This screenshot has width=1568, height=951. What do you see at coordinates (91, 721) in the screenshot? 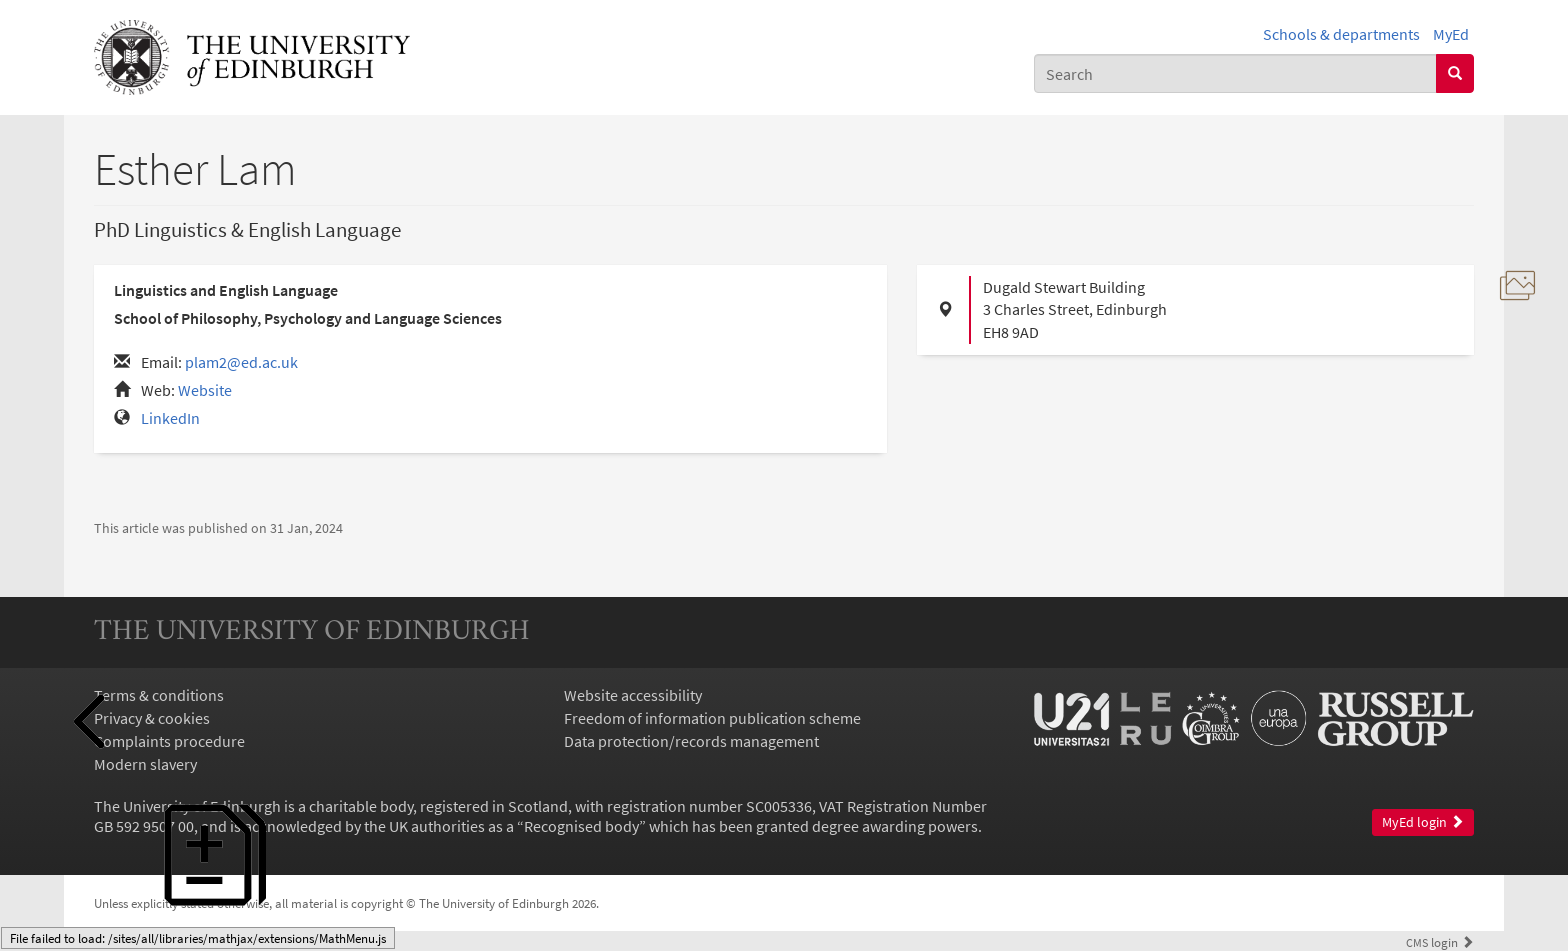
I see `go back to the previous screen` at bounding box center [91, 721].